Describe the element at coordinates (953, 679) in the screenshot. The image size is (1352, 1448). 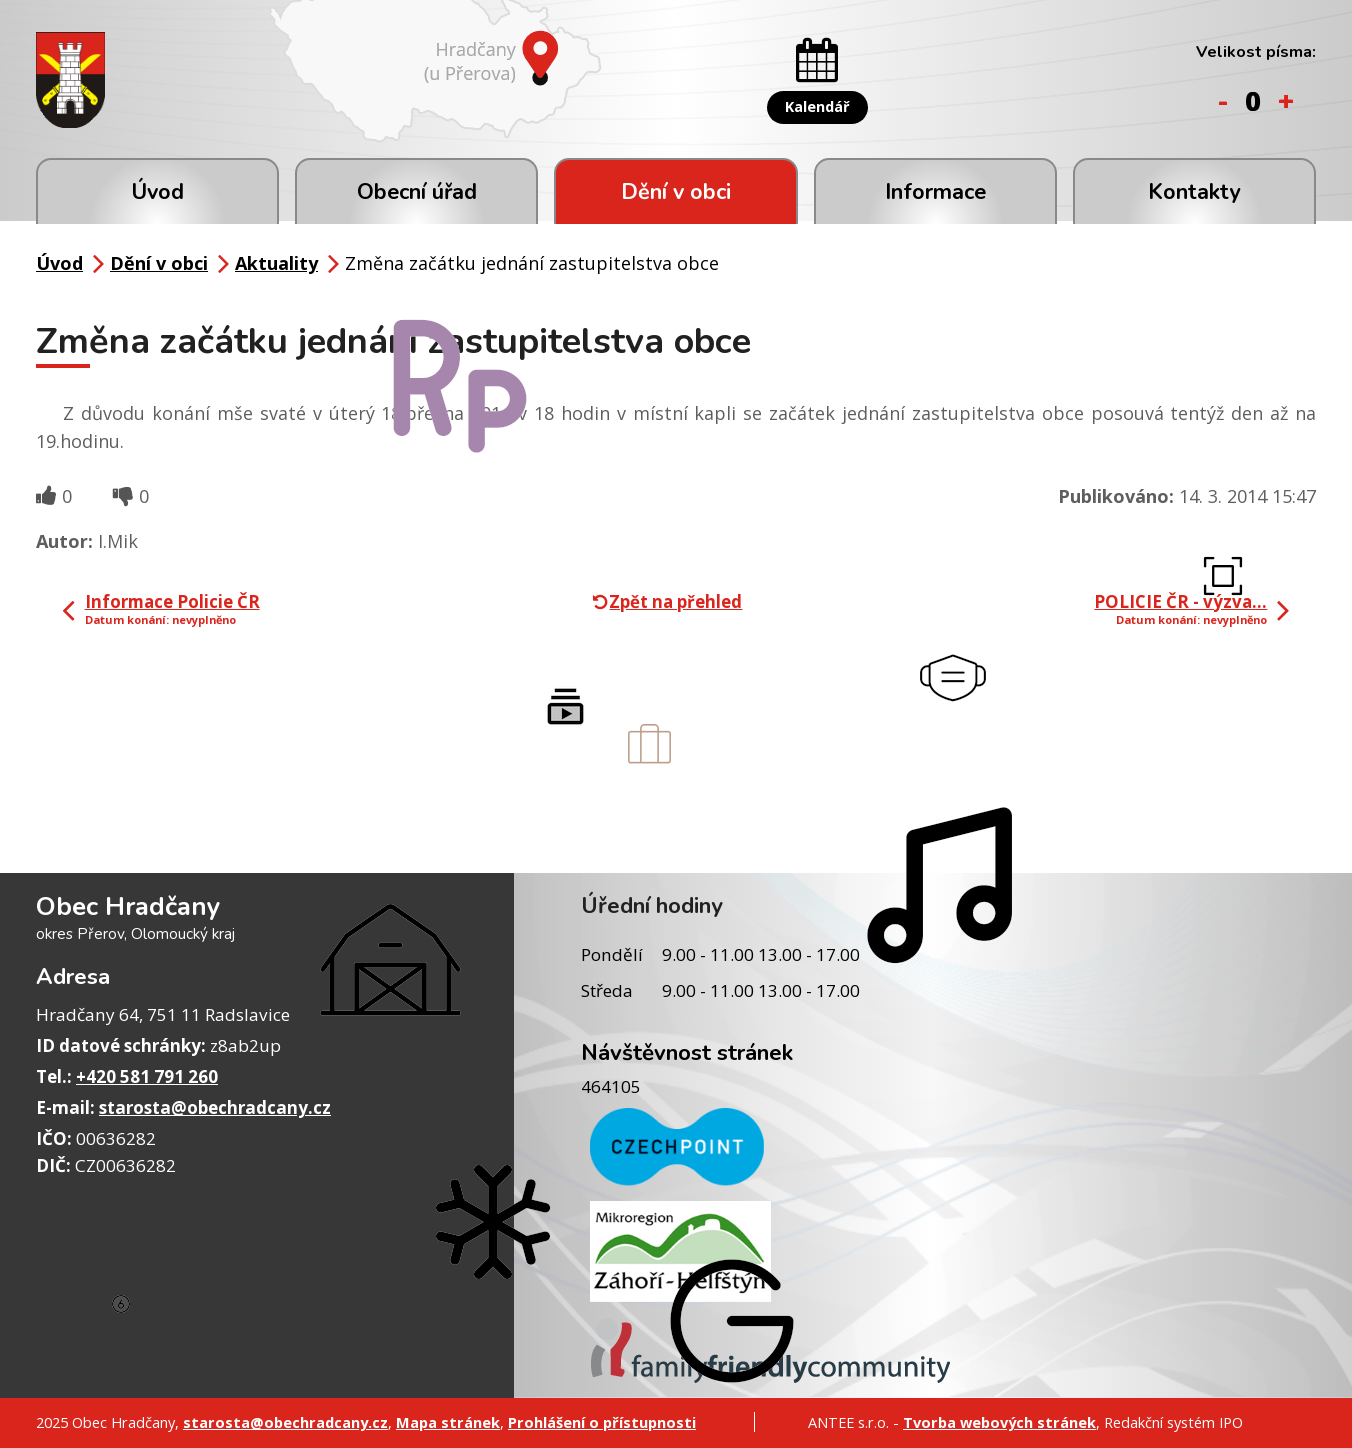
I see `indicates mask required or health safety guidelines` at that location.